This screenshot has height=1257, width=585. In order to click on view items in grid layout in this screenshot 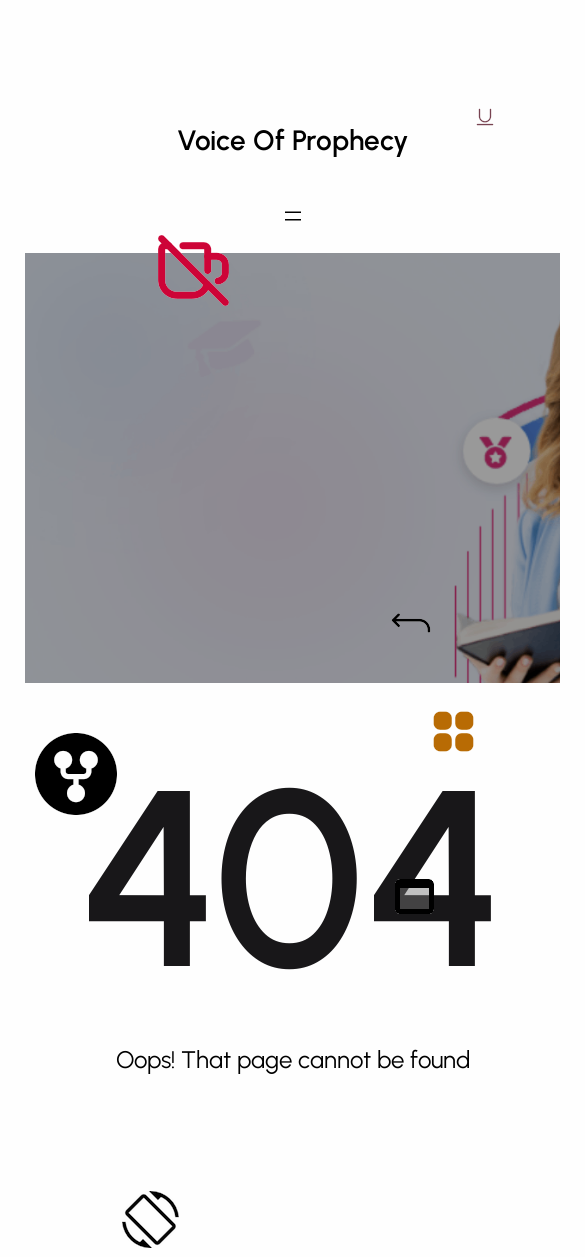, I will do `click(453, 731)`.